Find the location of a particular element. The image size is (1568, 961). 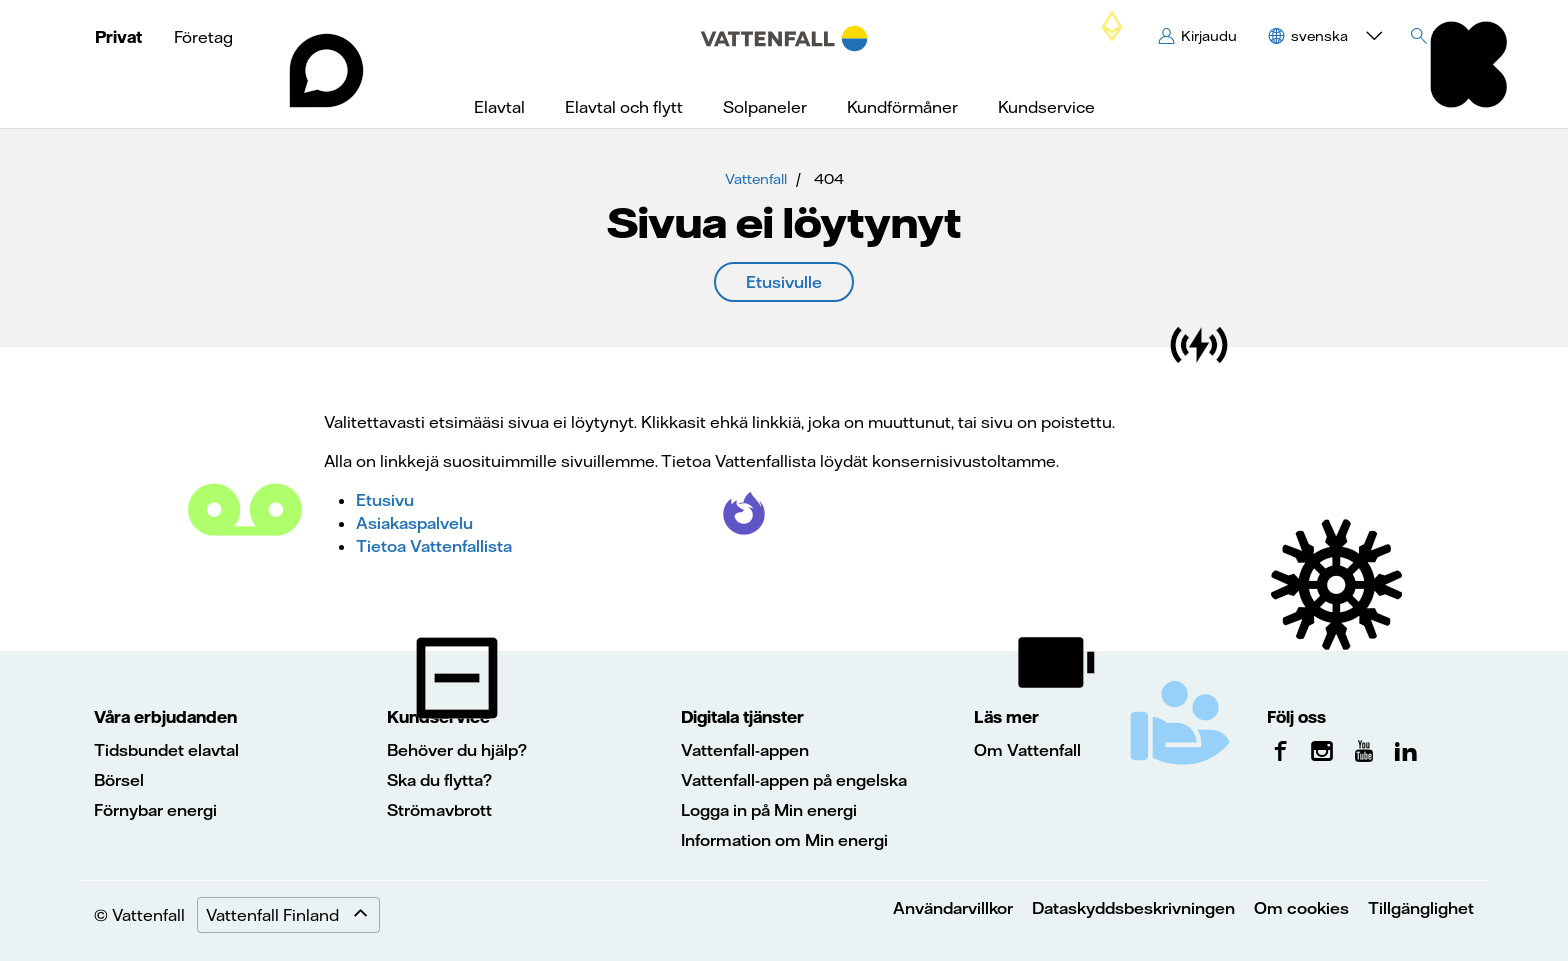

open Discourse forum is located at coordinates (326, 70).